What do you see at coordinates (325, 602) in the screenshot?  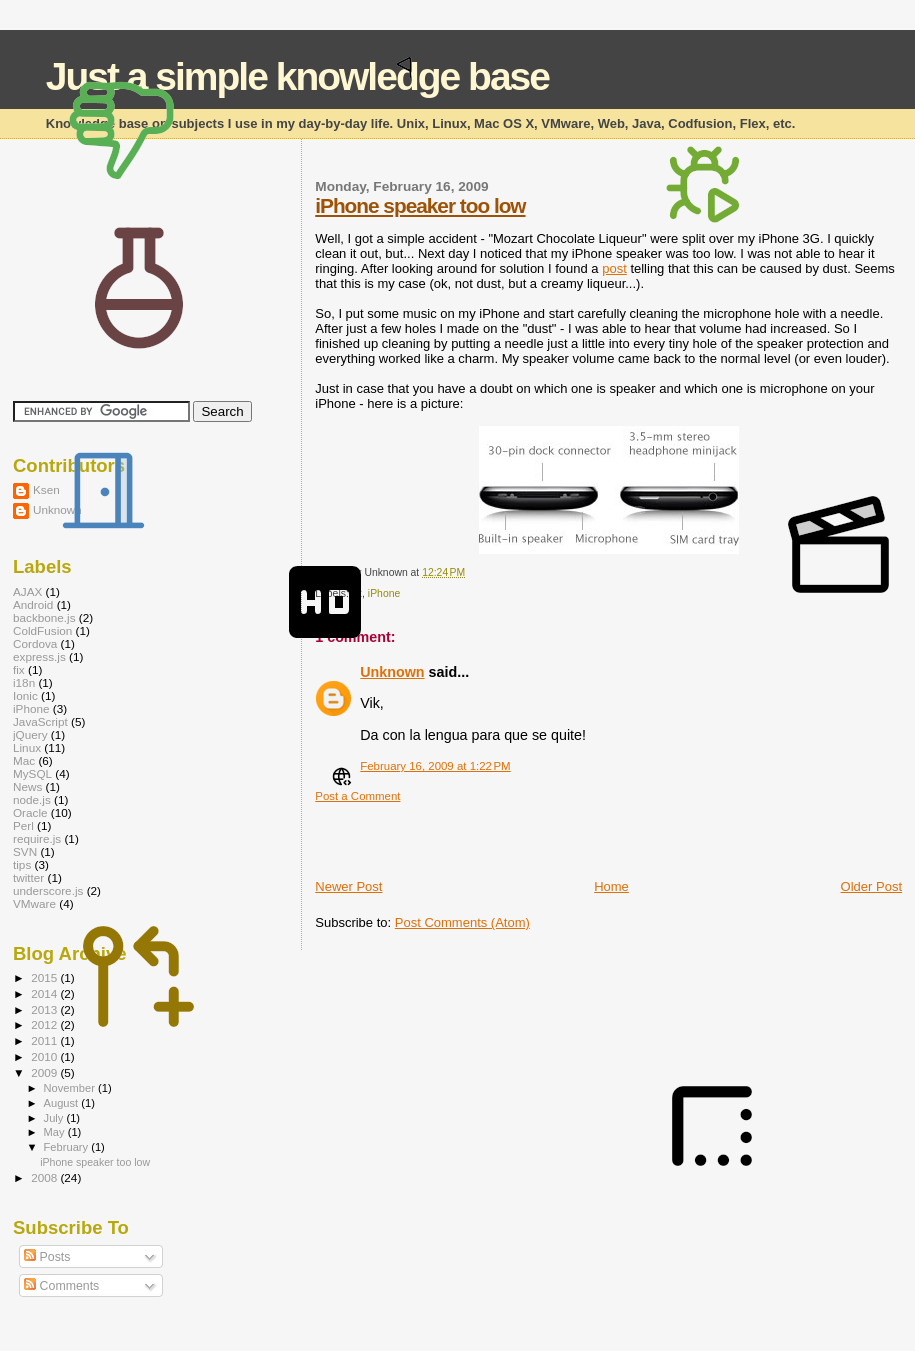 I see `indicates high definition video quality available` at bounding box center [325, 602].